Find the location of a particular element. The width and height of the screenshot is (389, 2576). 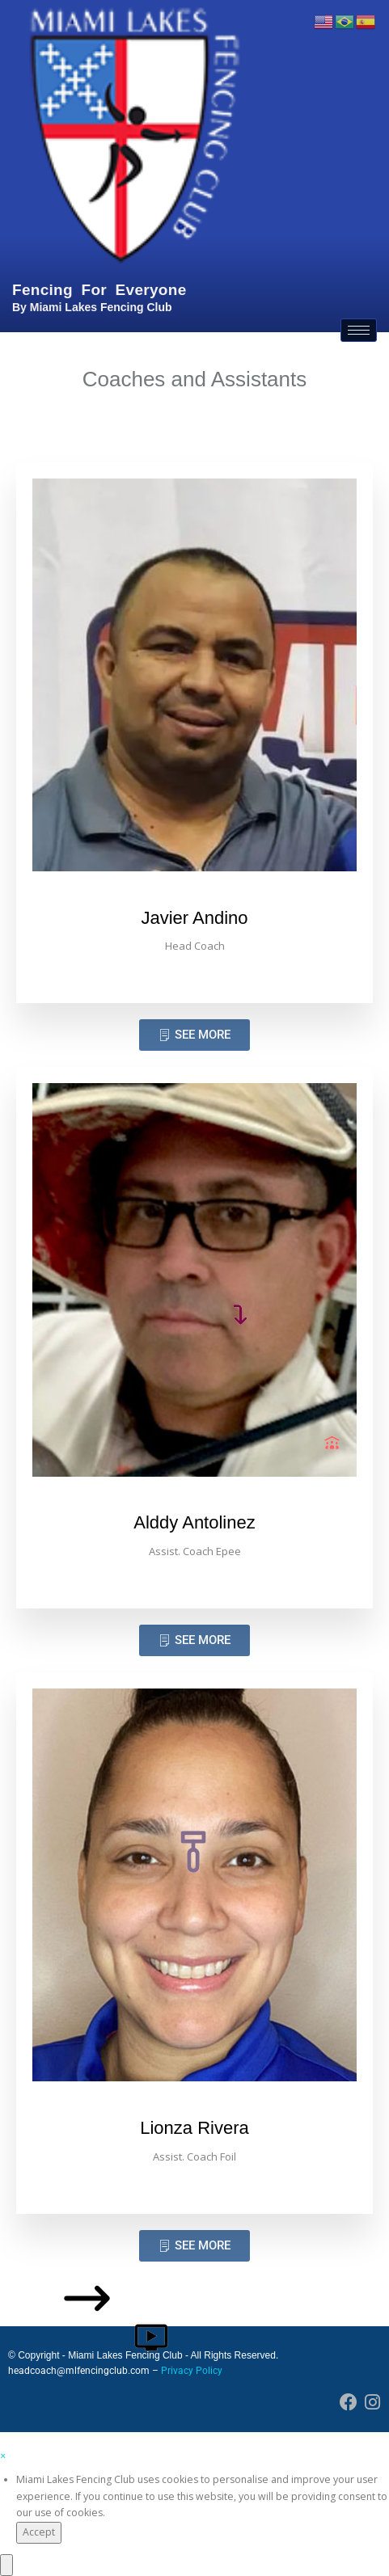

continue to the next step is located at coordinates (87, 2298).